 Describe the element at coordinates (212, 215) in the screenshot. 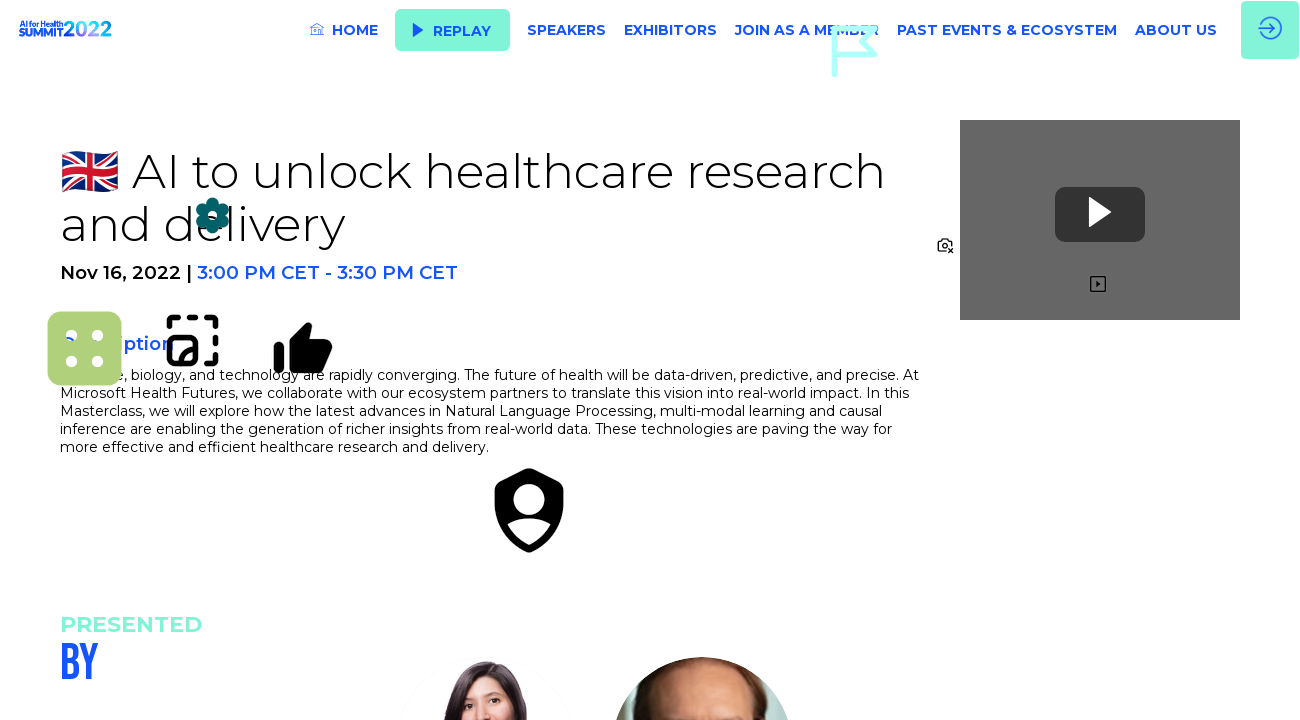

I see `access garden or plant care features` at that location.